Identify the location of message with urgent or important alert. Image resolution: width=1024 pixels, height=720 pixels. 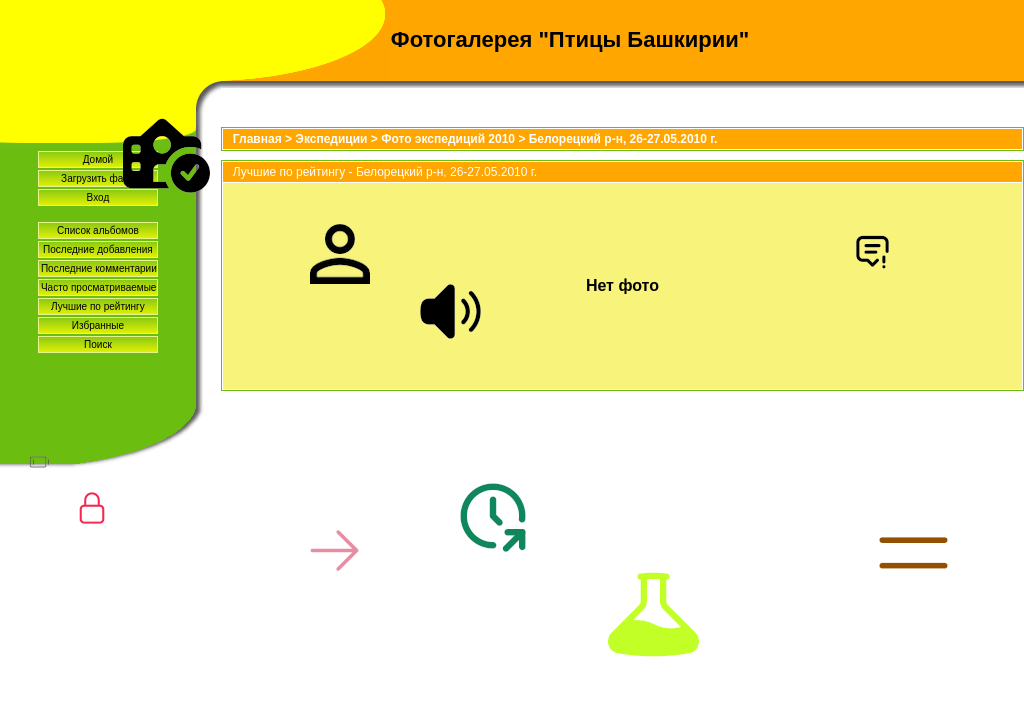
(872, 250).